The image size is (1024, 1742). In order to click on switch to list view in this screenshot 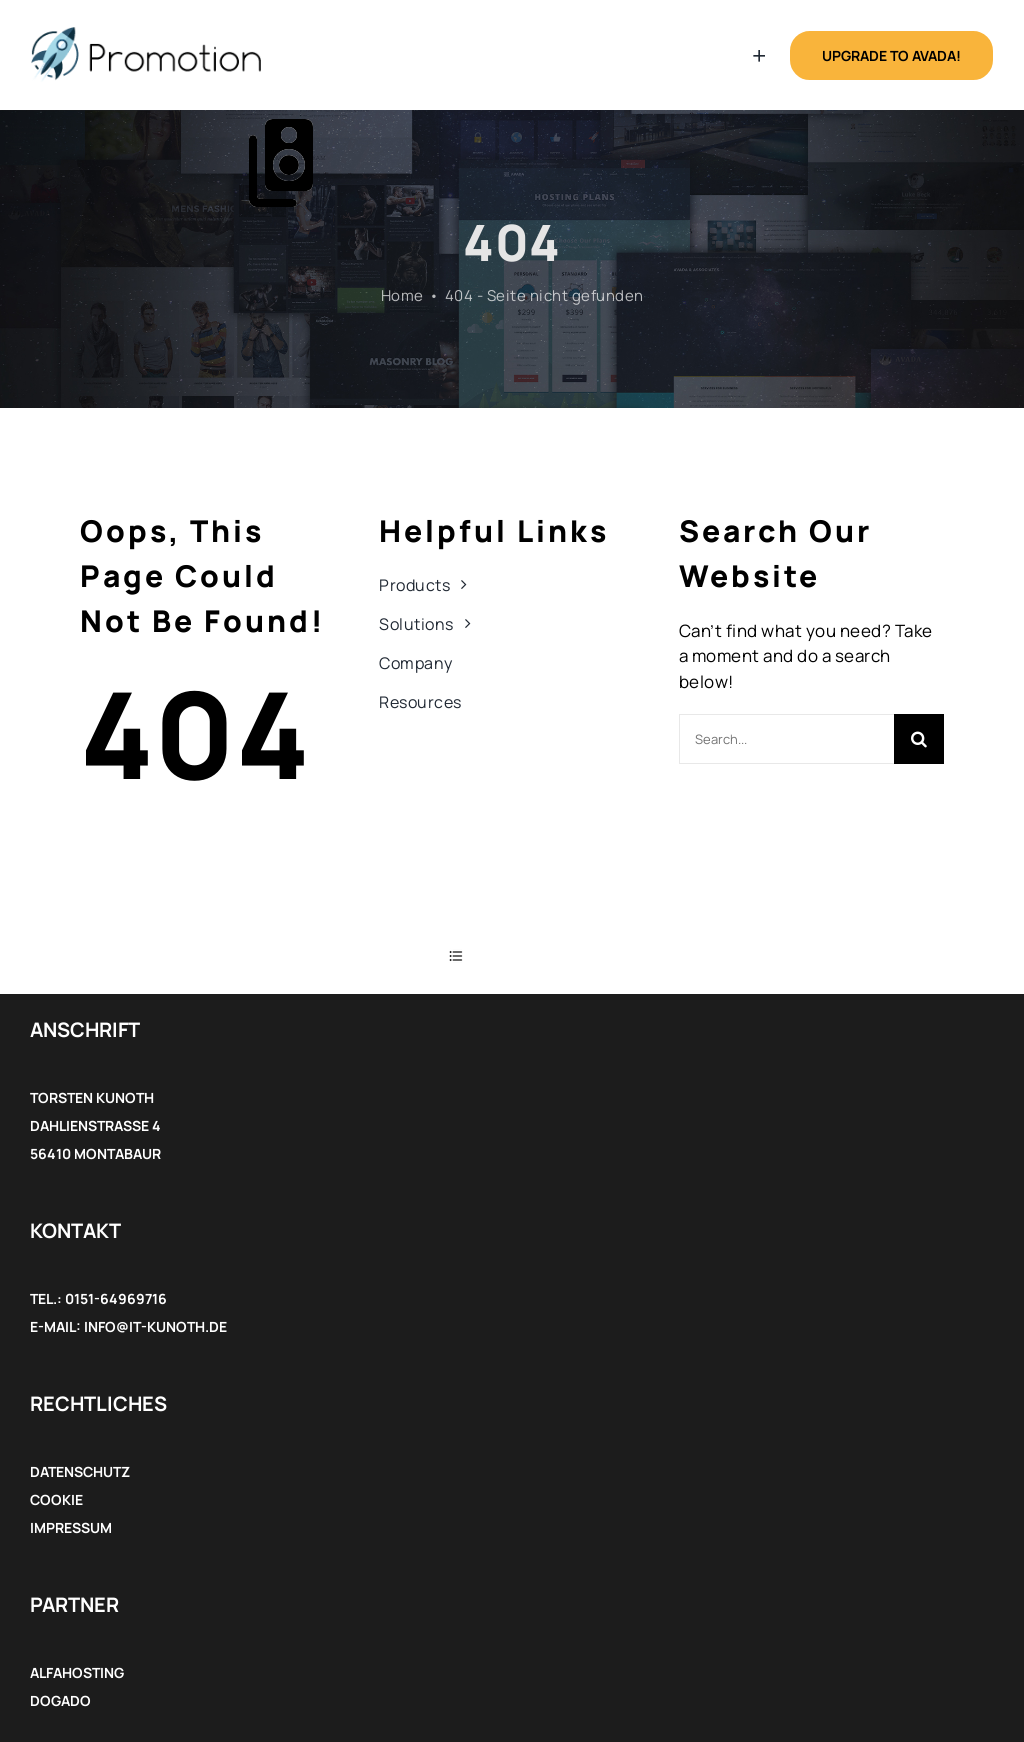, I will do `click(456, 956)`.